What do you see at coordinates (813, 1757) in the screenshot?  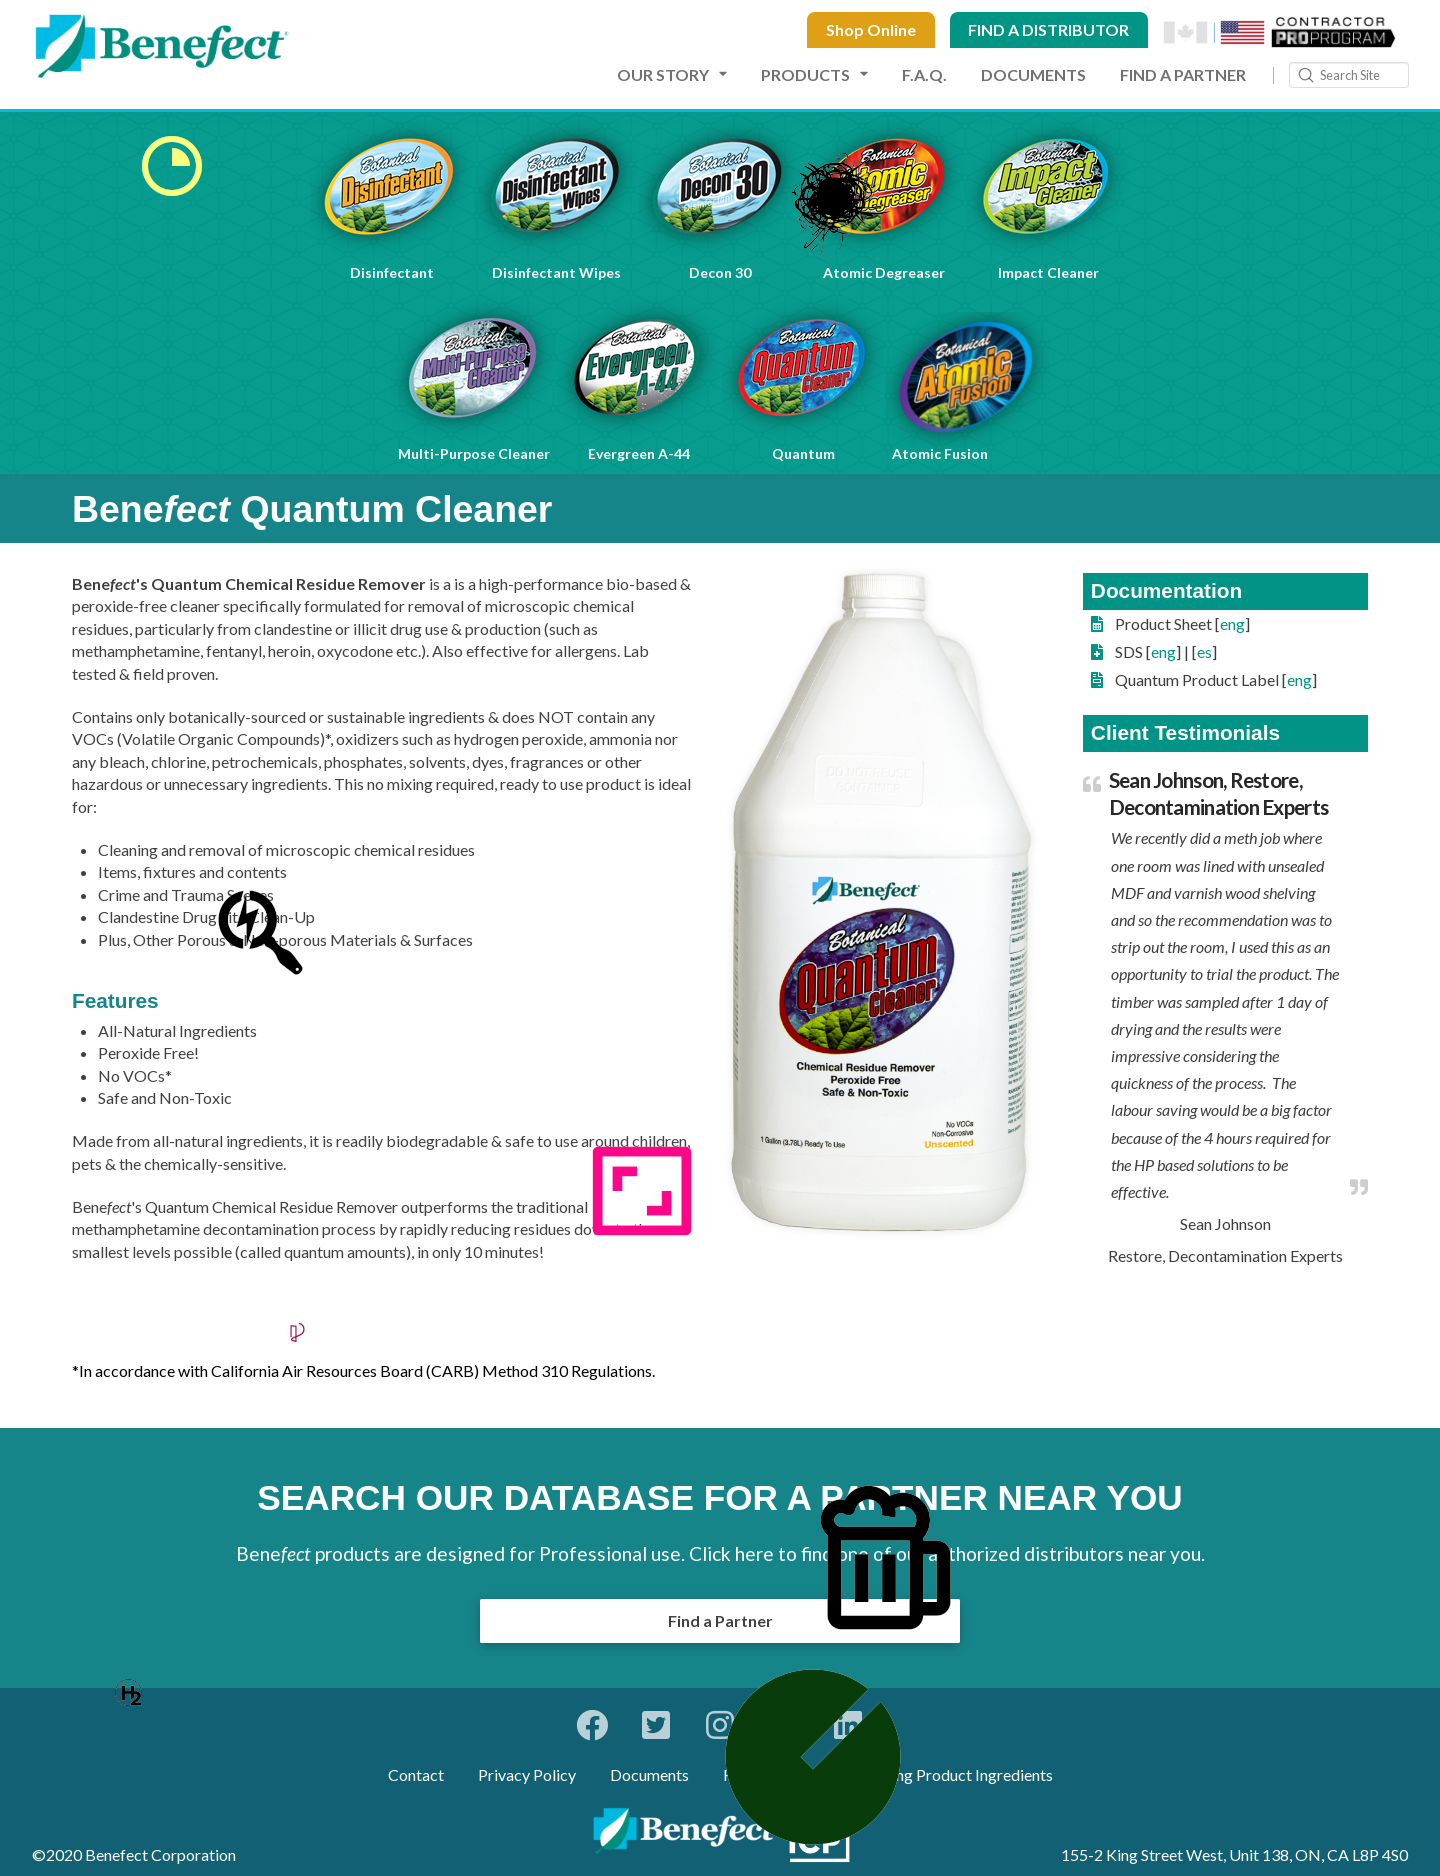 I see `open navigation or directional tools` at bounding box center [813, 1757].